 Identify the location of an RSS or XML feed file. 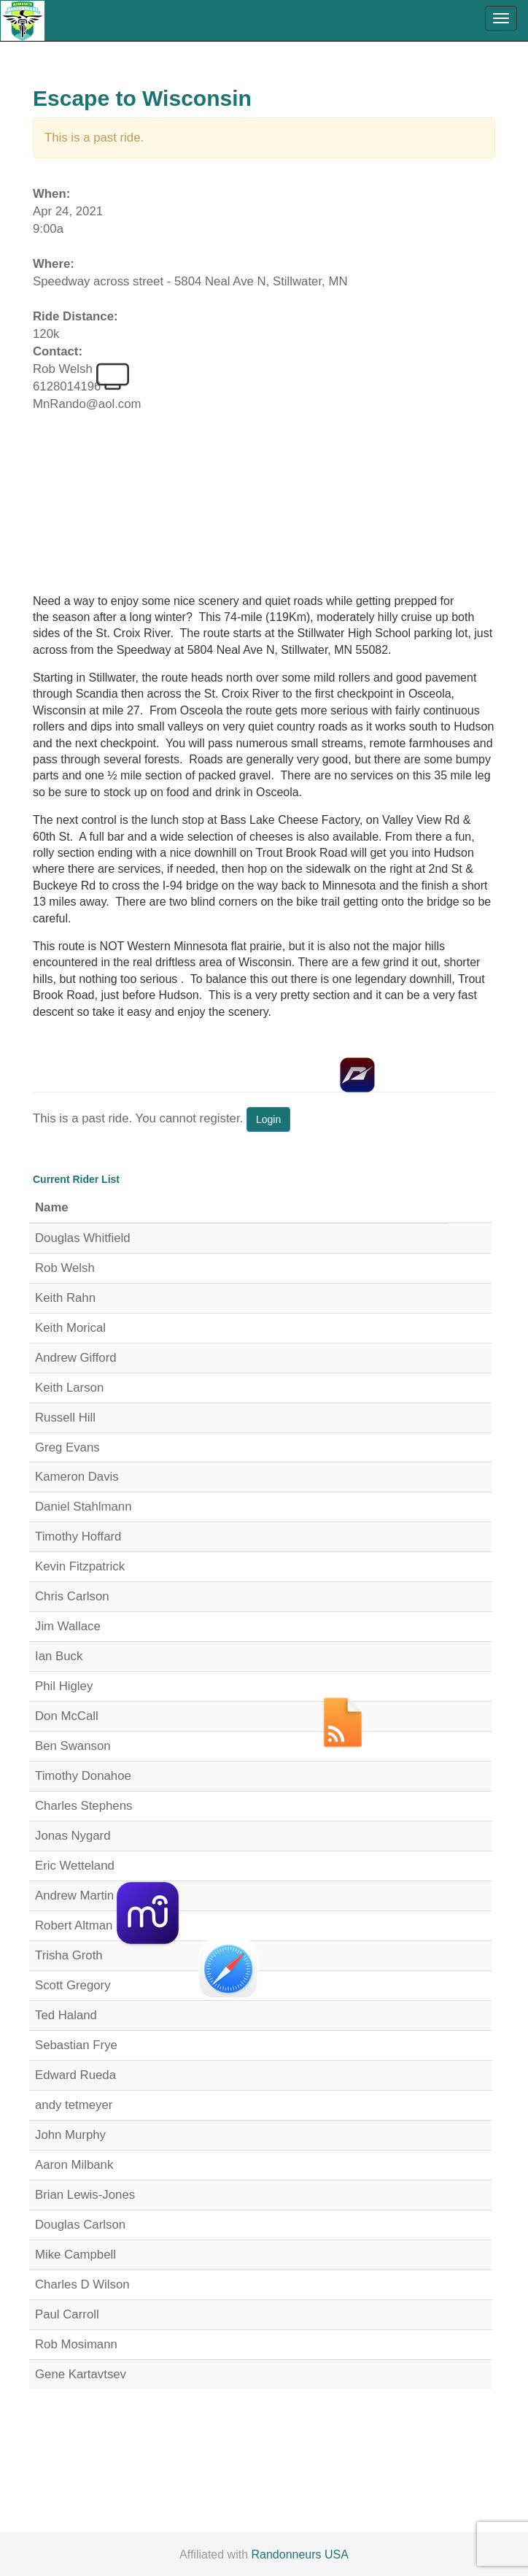
(343, 1722).